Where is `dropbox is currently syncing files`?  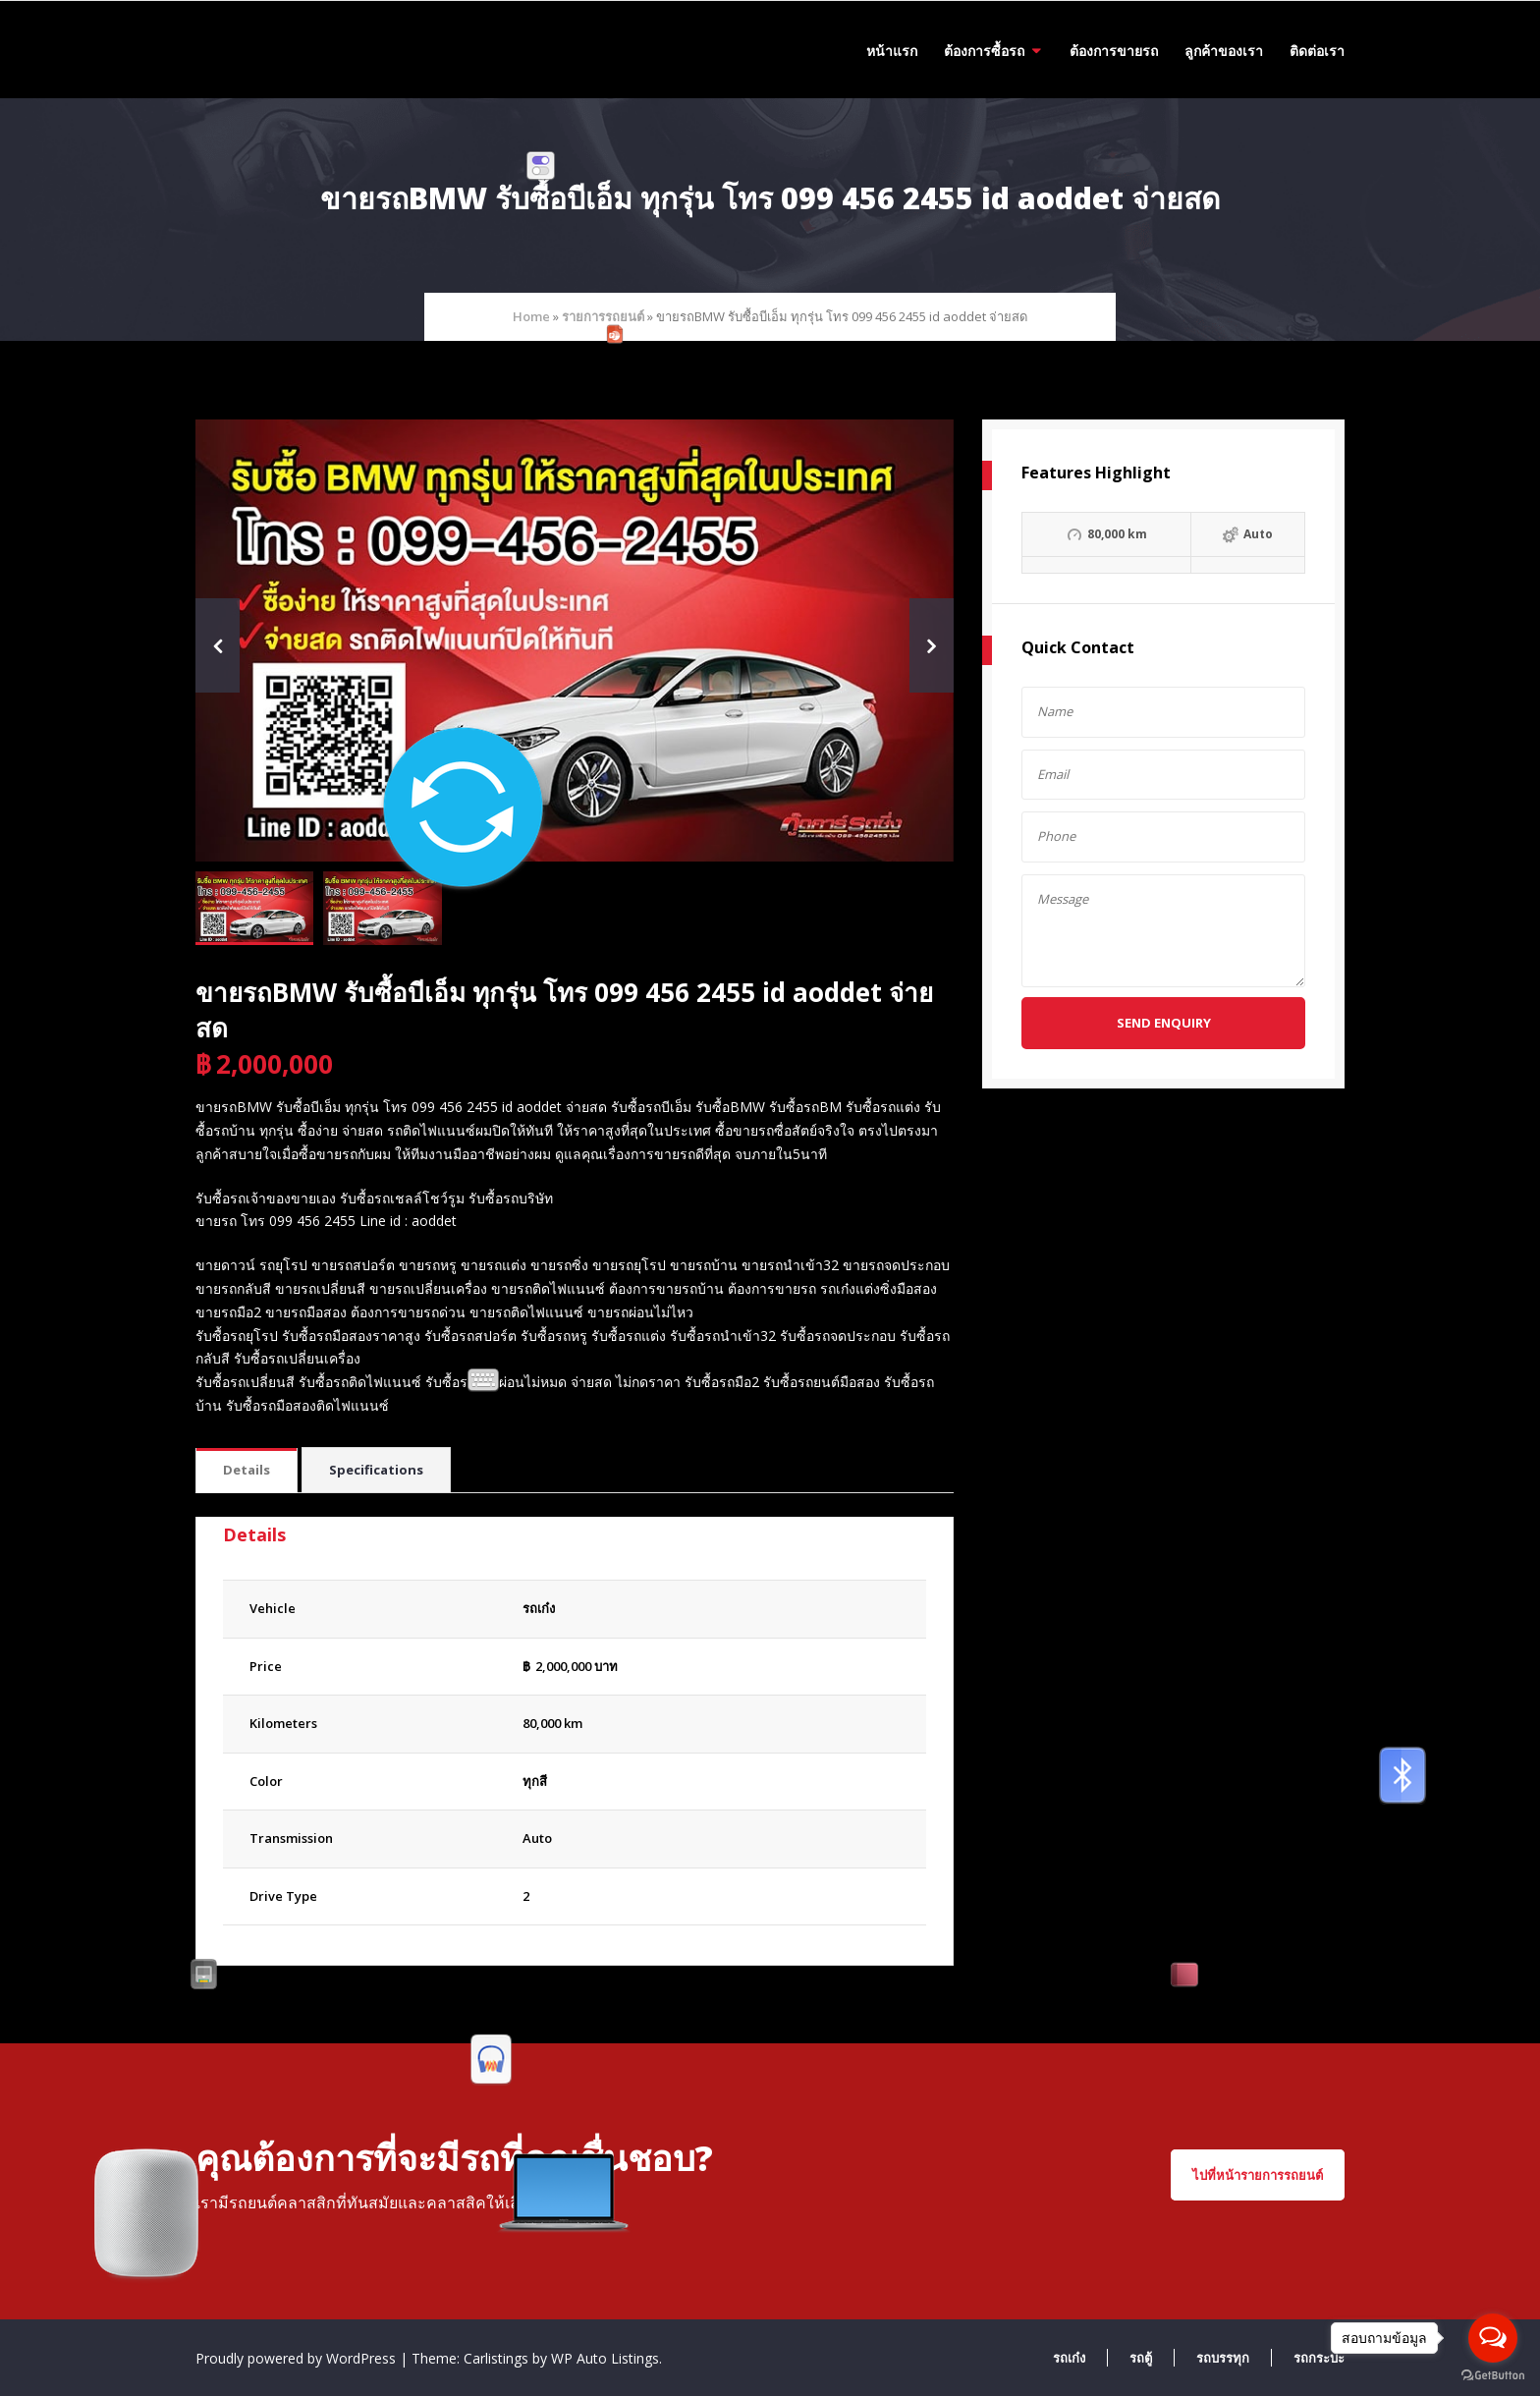
dropbox is currently syncing files is located at coordinates (463, 807).